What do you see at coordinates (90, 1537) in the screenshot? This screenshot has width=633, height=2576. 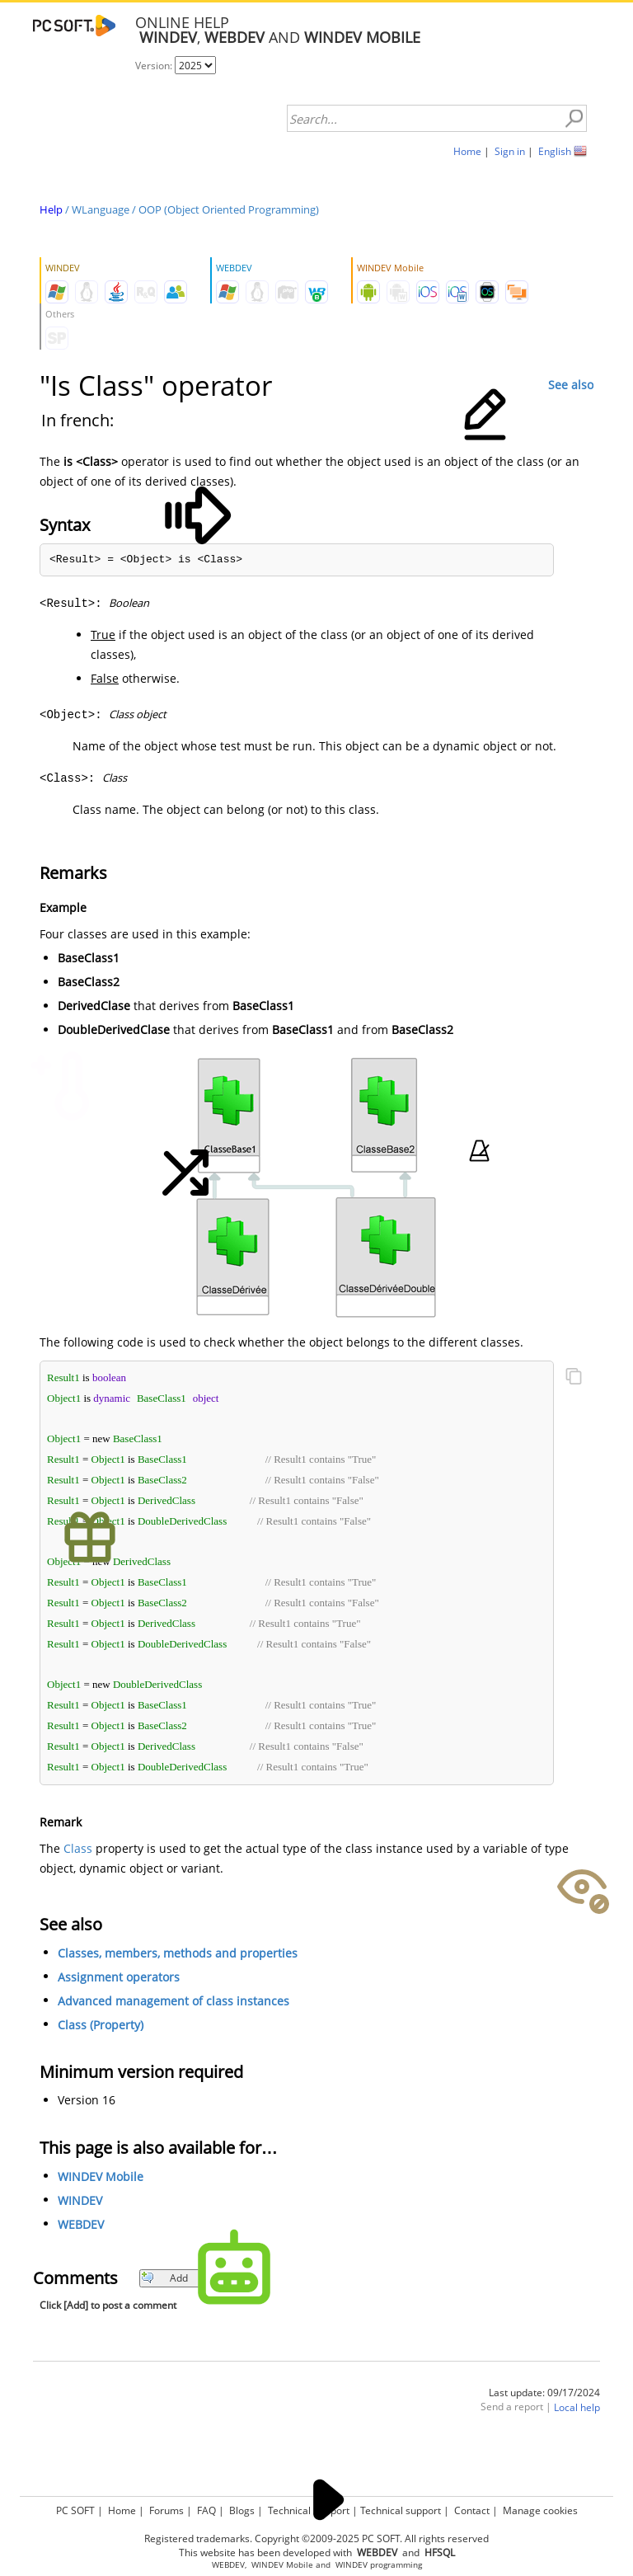 I see `view gifts or rewards` at bounding box center [90, 1537].